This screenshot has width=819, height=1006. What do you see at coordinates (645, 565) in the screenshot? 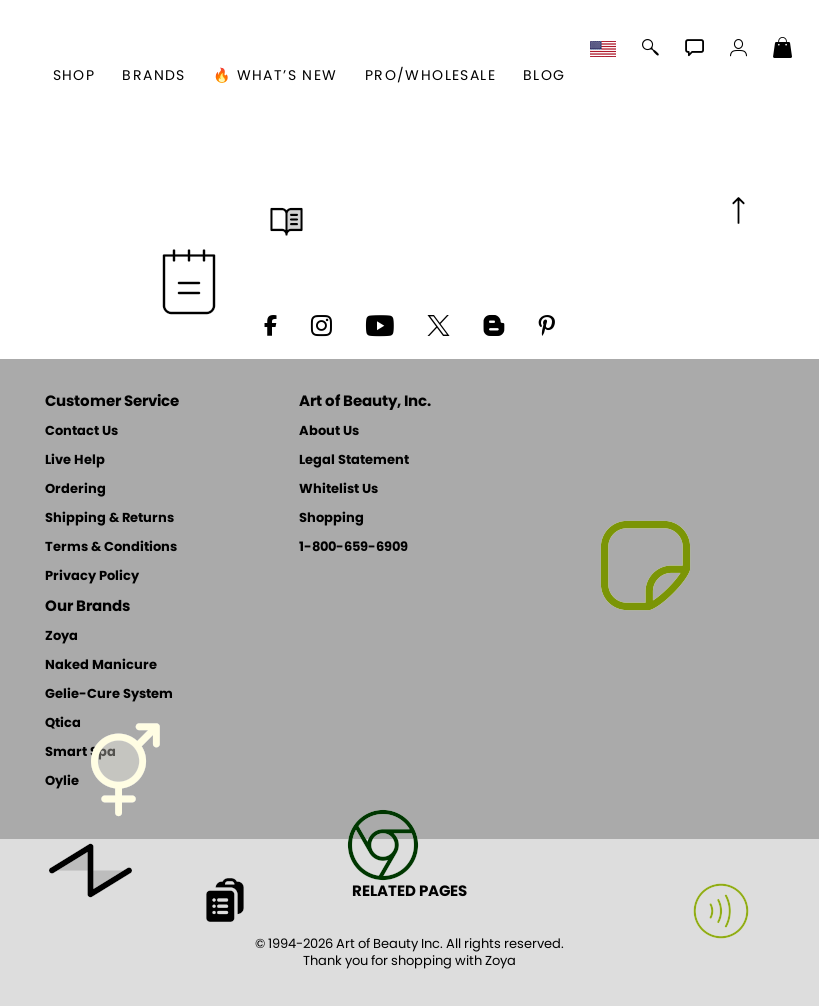
I see `add a sticker to your message` at bounding box center [645, 565].